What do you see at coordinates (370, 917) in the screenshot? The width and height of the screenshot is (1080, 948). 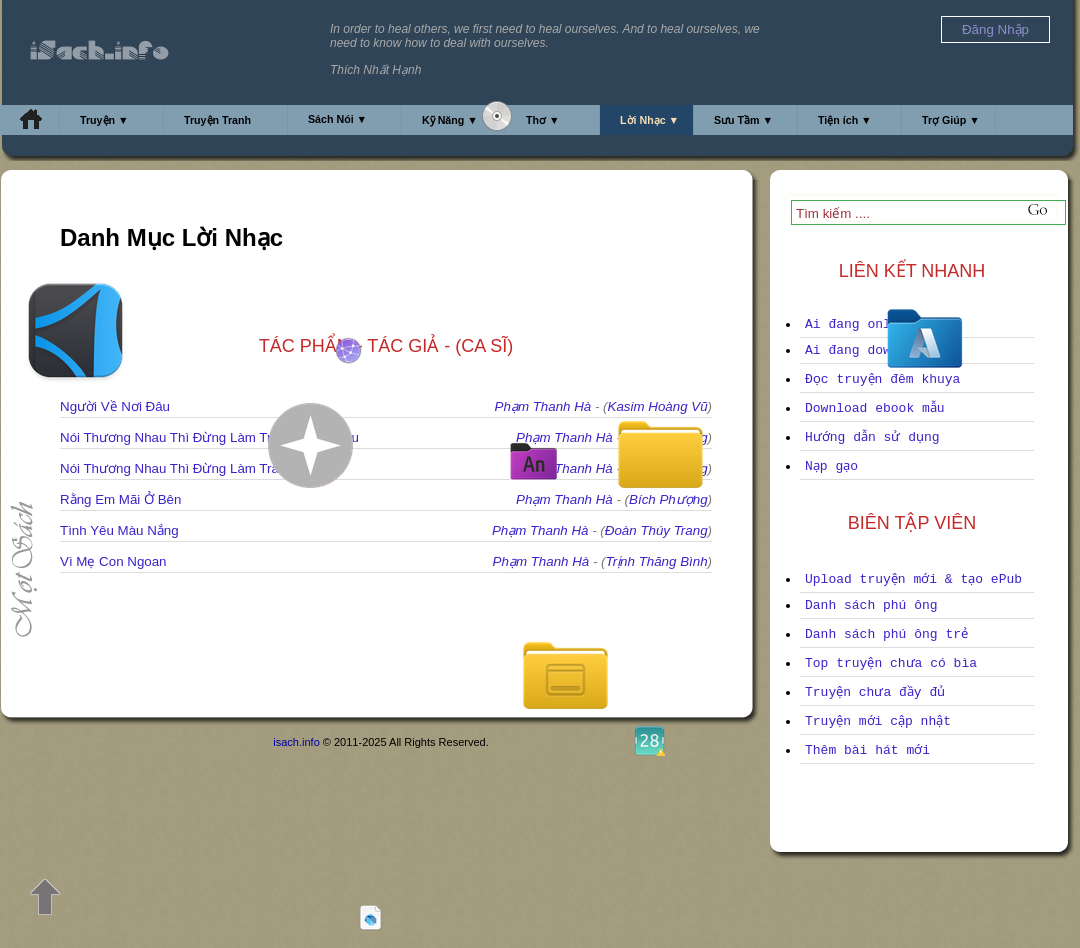 I see `dart programming language source file` at bounding box center [370, 917].